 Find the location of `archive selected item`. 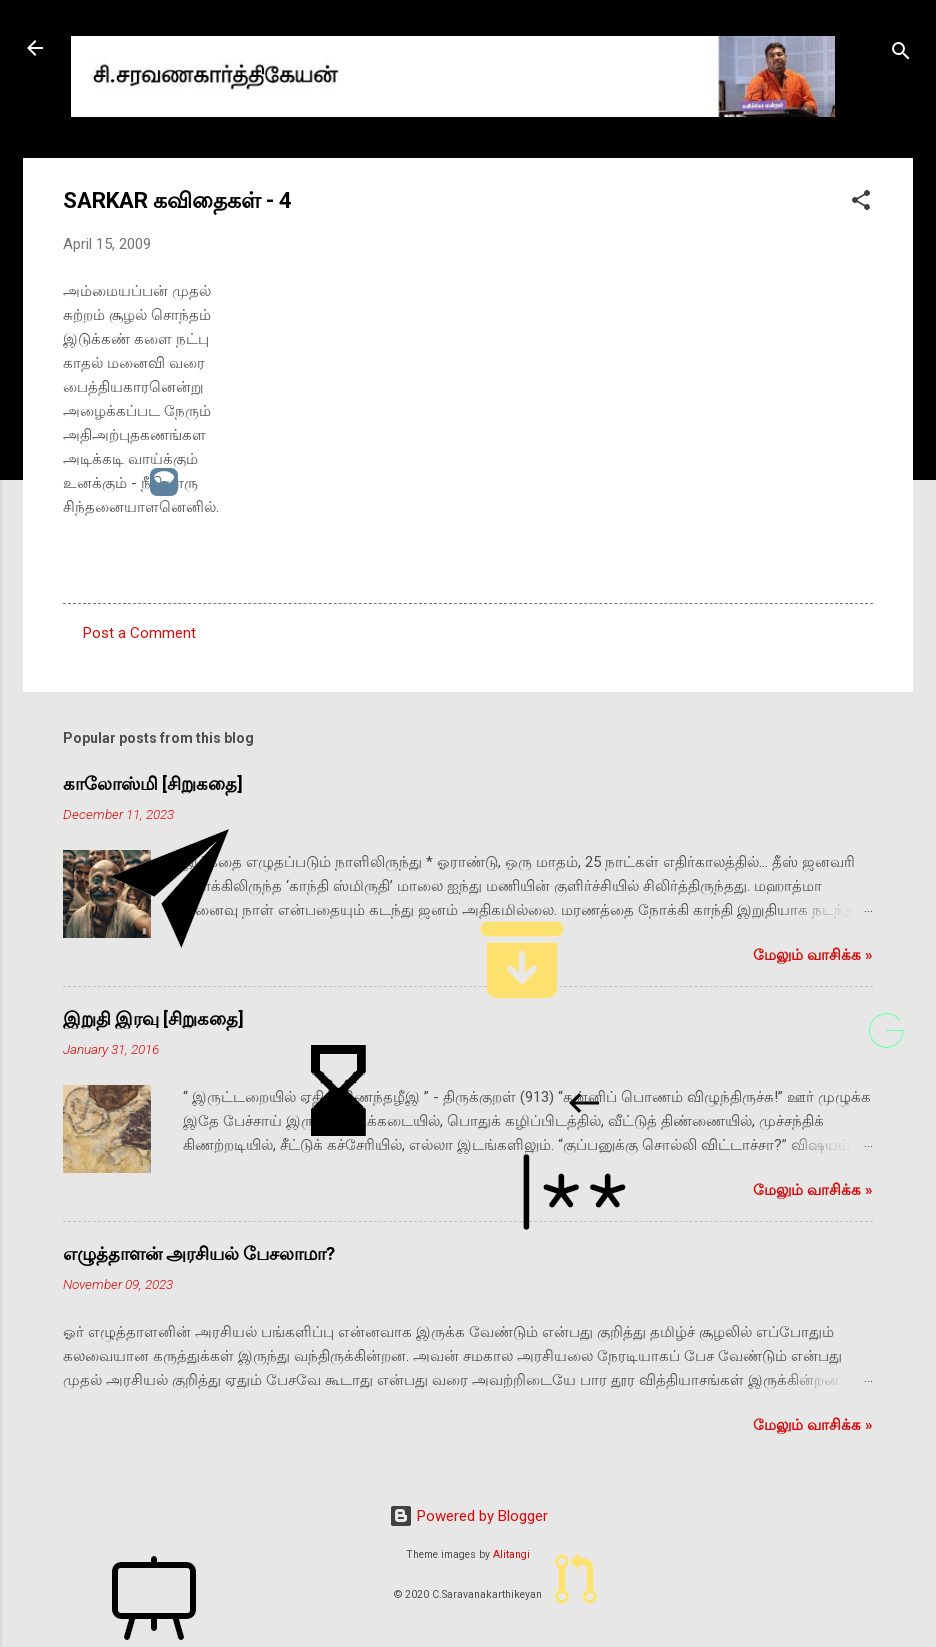

archive selected item is located at coordinates (522, 960).